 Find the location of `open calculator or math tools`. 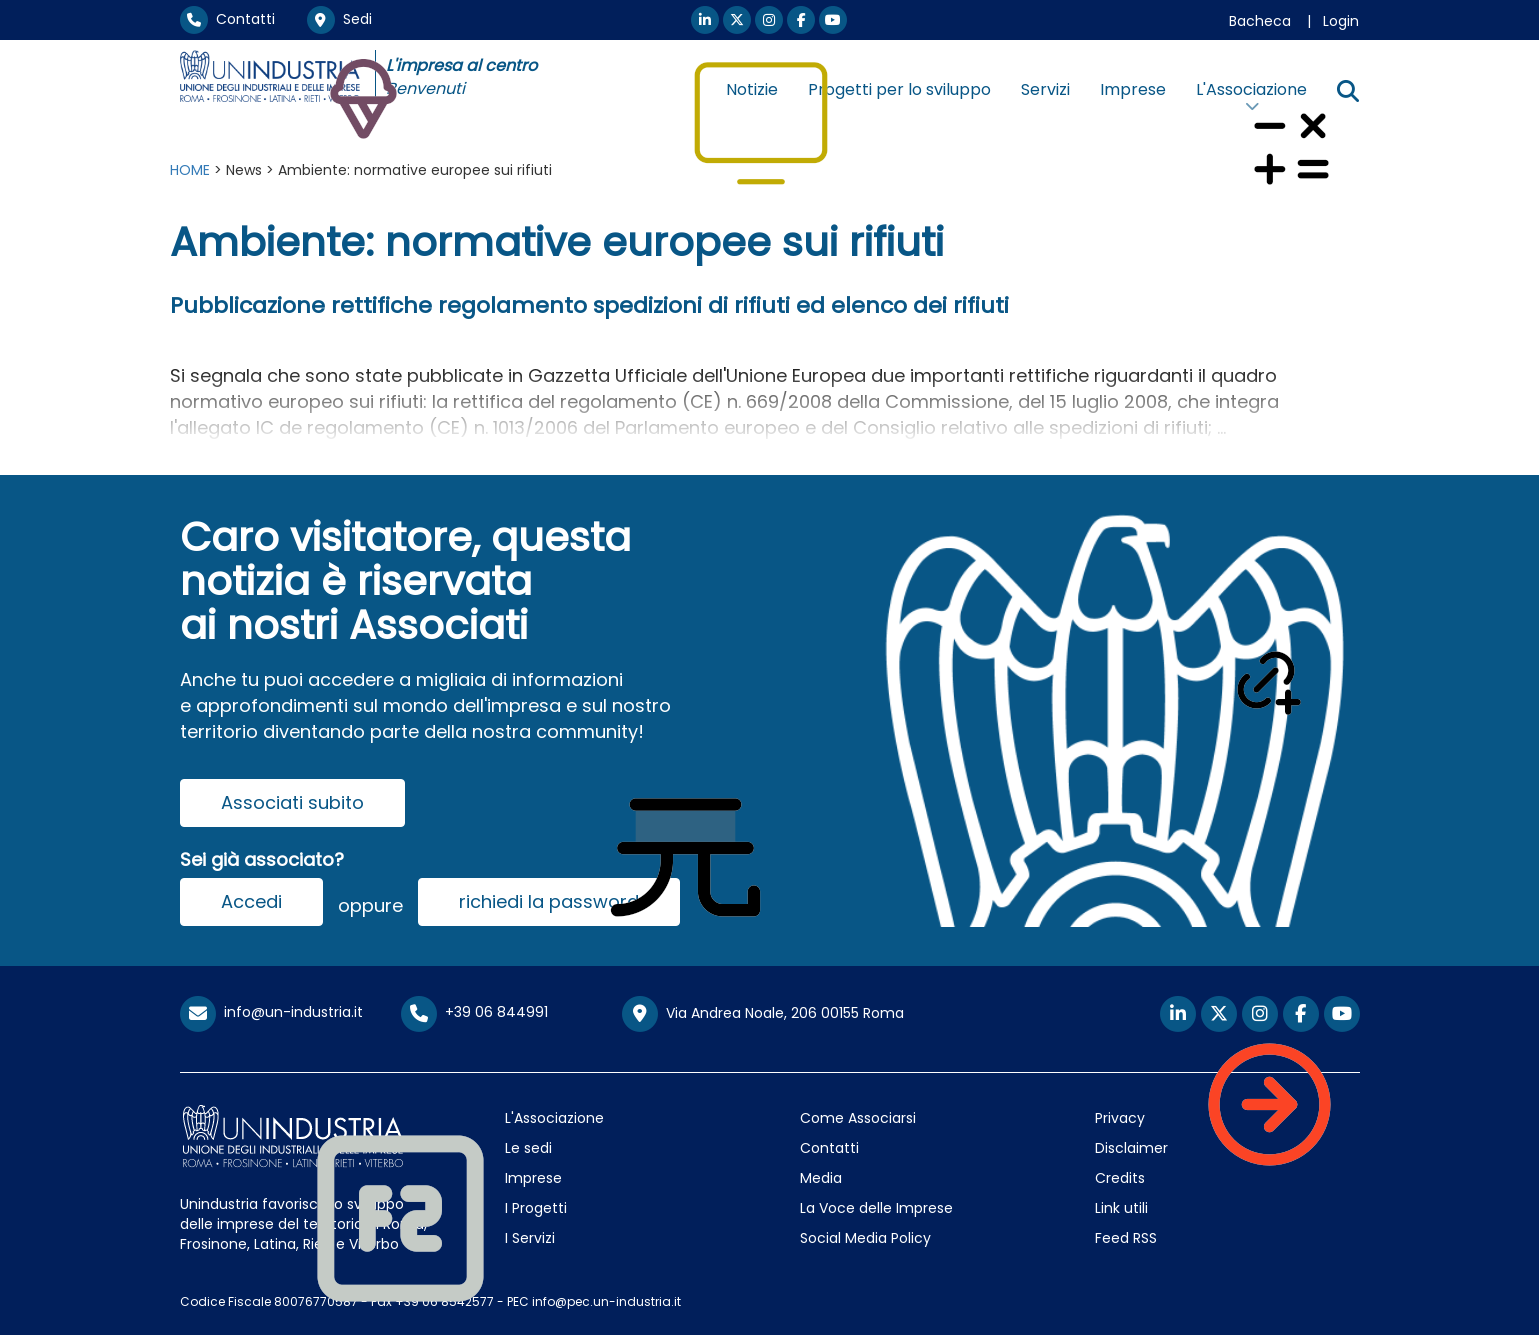

open calculator or math tools is located at coordinates (1291, 147).